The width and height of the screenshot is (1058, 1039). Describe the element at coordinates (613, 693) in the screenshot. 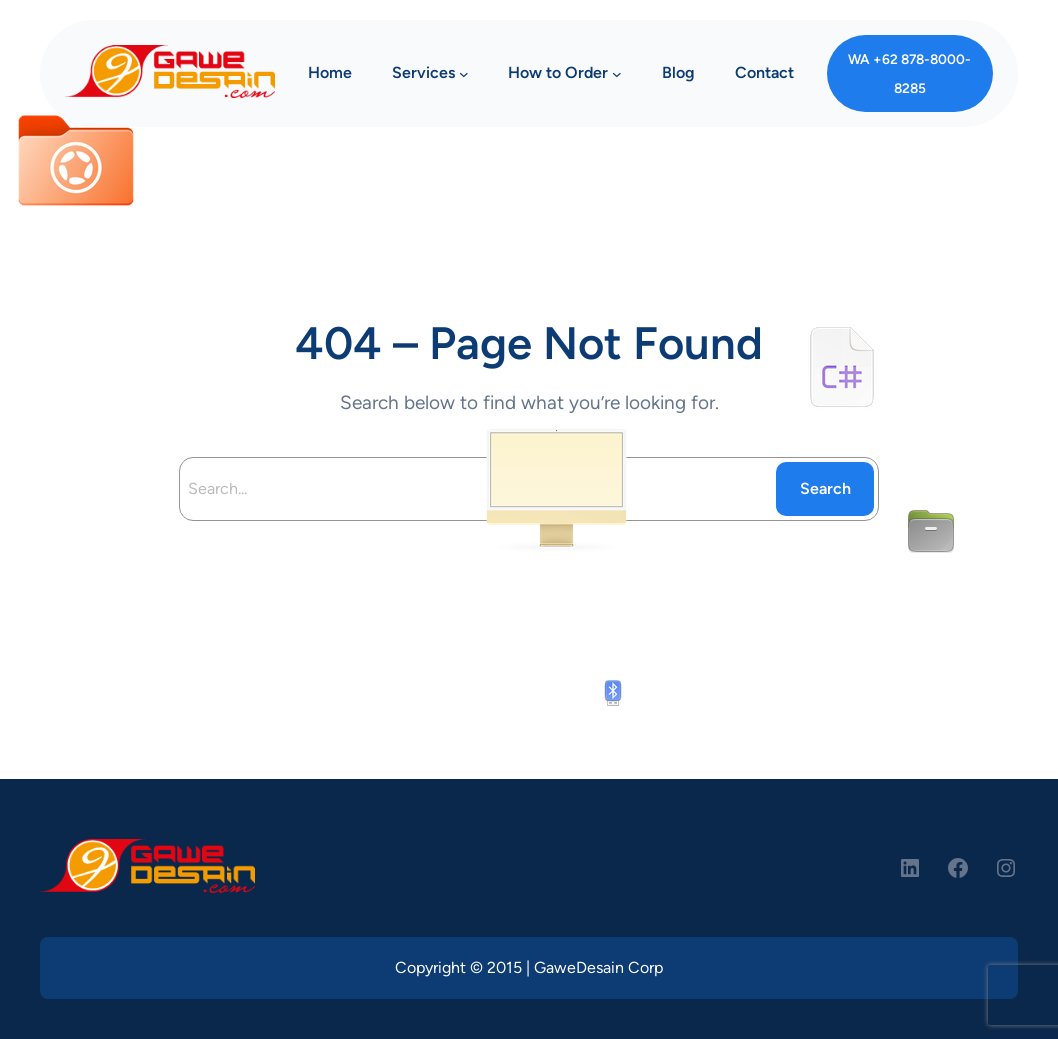

I see `a connected bluetooth device` at that location.